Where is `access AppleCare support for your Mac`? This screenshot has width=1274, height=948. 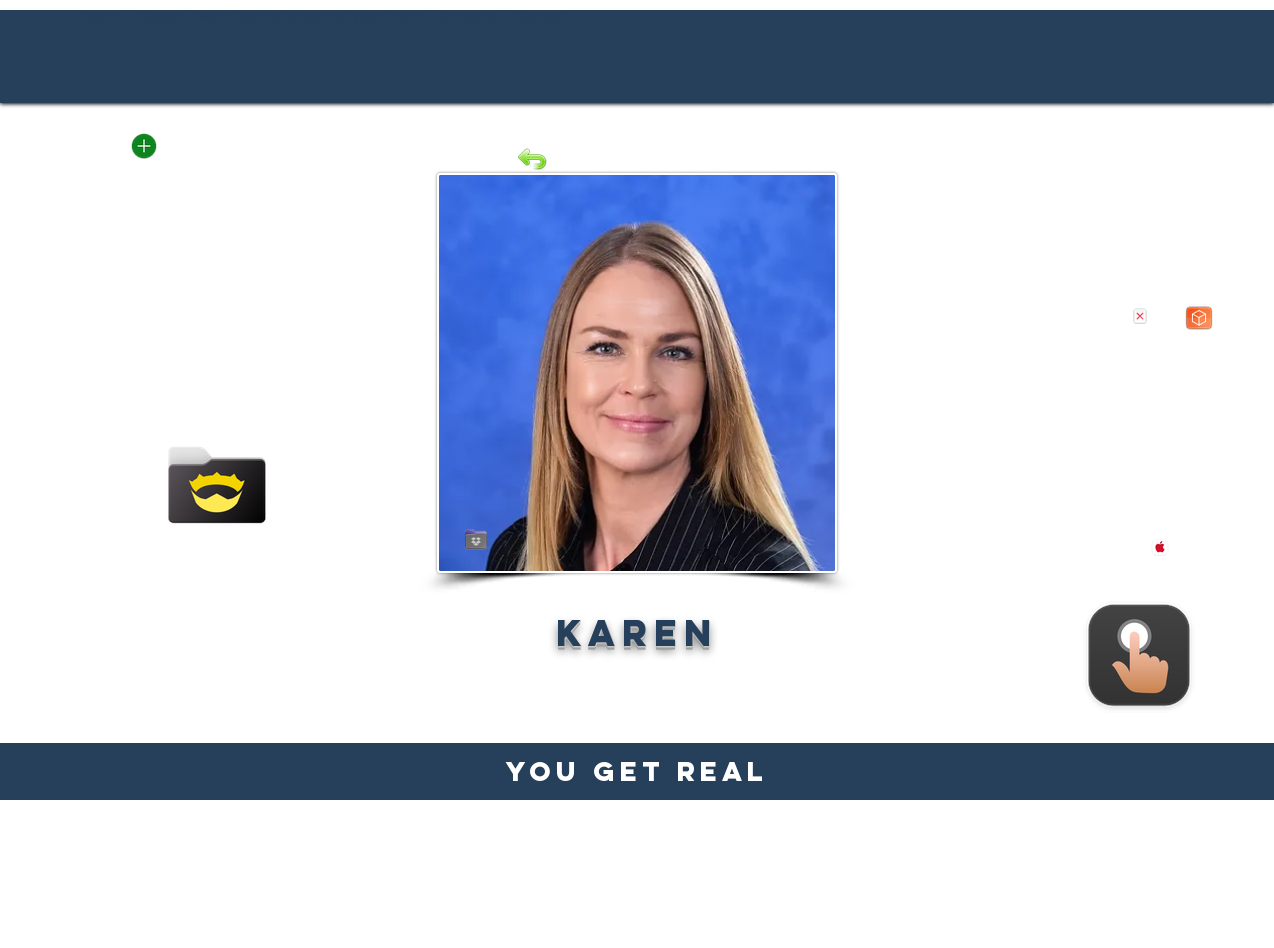 access AppleCare support for your Mac is located at coordinates (1160, 547).